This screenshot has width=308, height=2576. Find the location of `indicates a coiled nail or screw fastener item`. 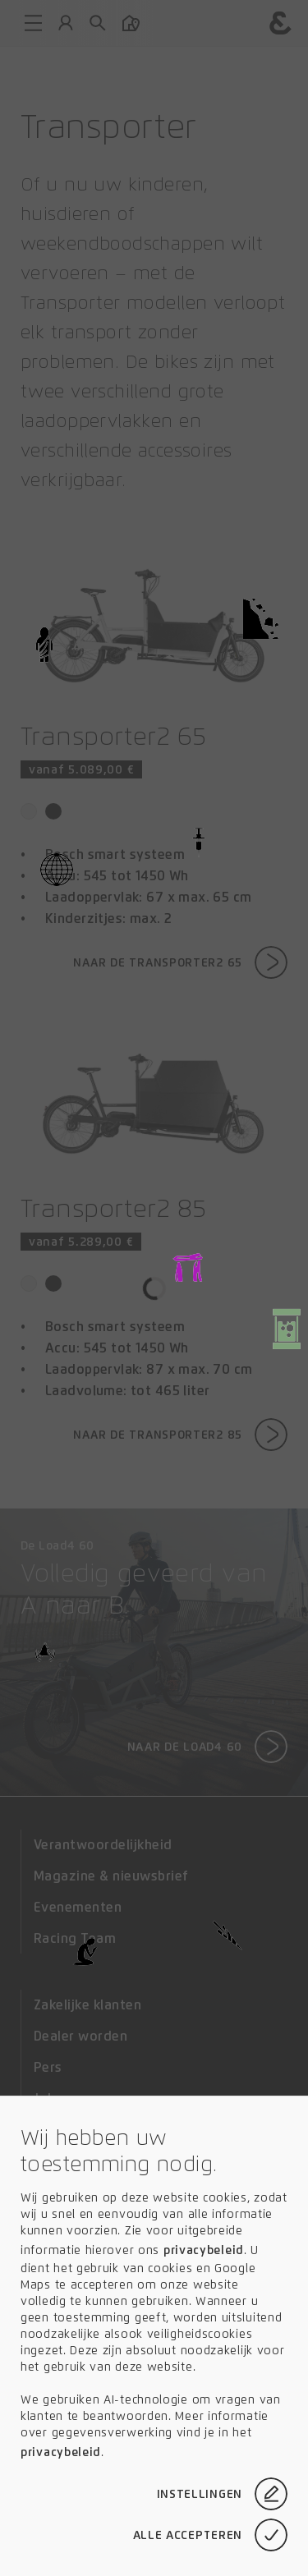

indicates a coiled nail or screw fastener item is located at coordinates (228, 1935).